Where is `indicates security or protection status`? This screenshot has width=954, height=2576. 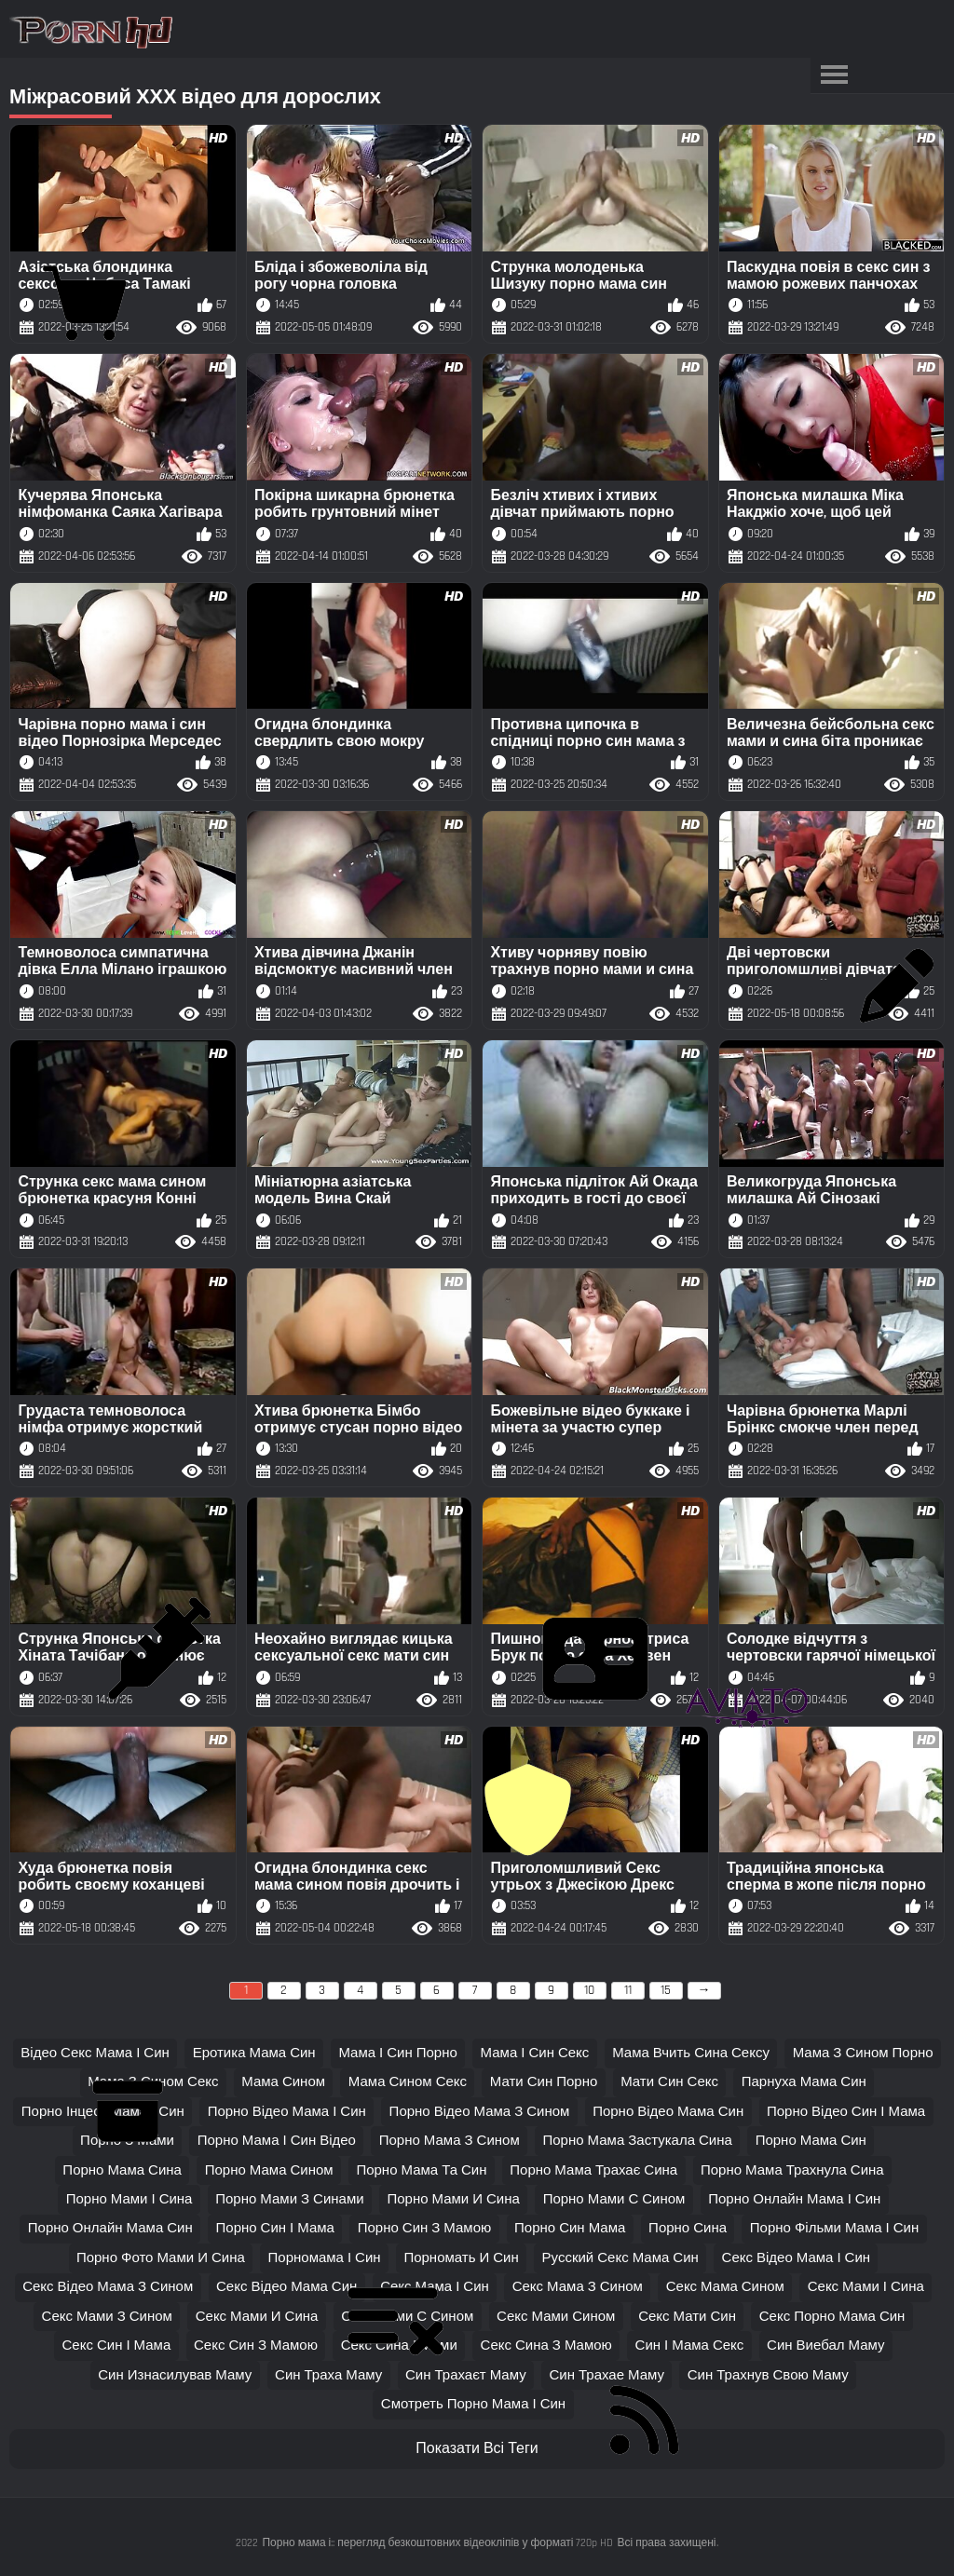
indicates security or protection status is located at coordinates (527, 1810).